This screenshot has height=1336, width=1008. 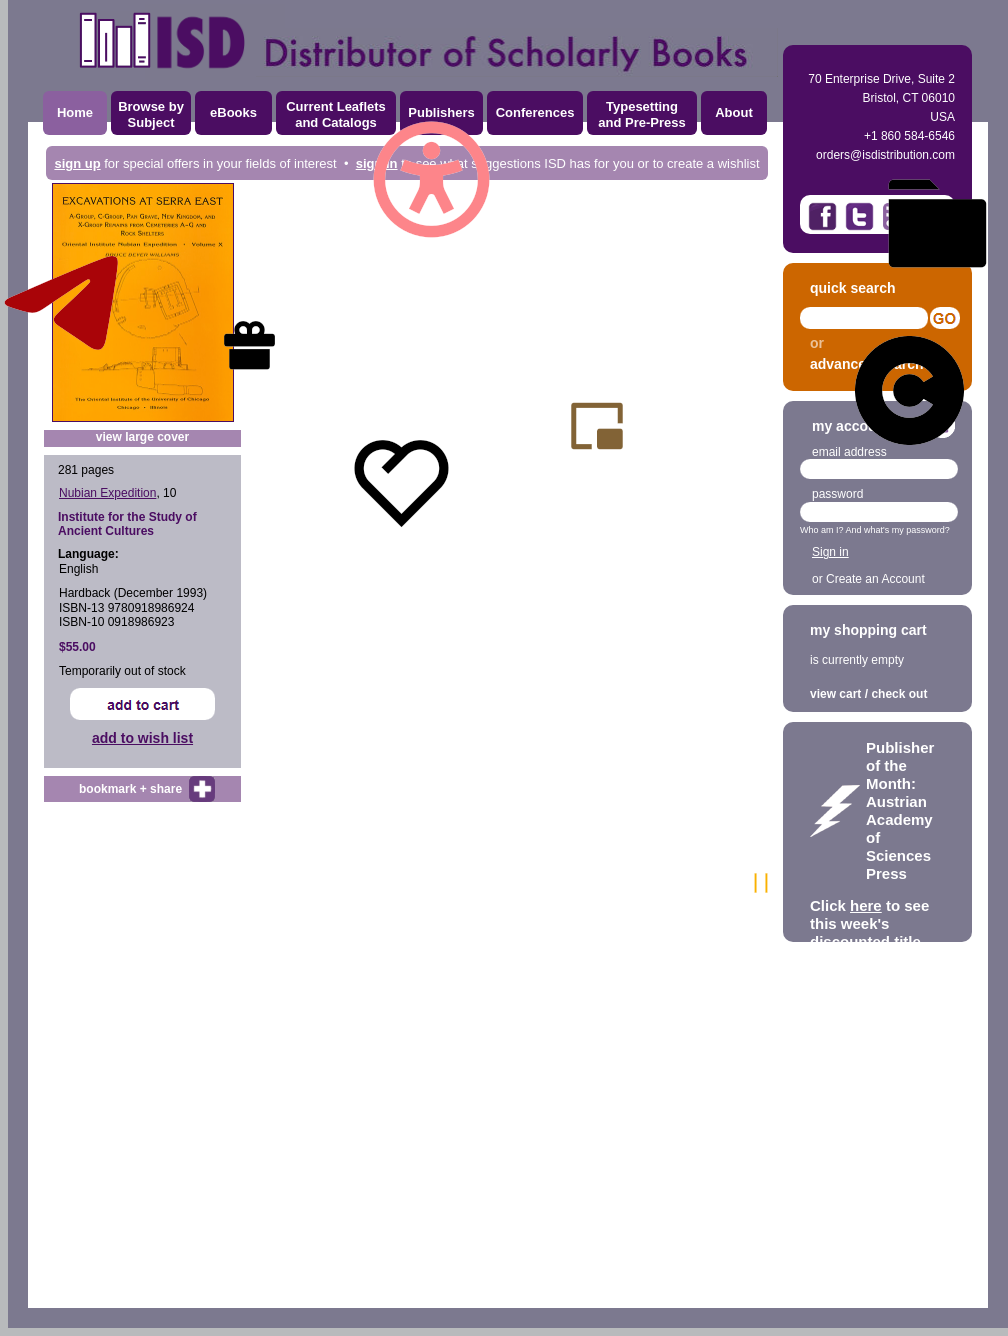 I want to click on add item to favorites, so click(x=401, y=482).